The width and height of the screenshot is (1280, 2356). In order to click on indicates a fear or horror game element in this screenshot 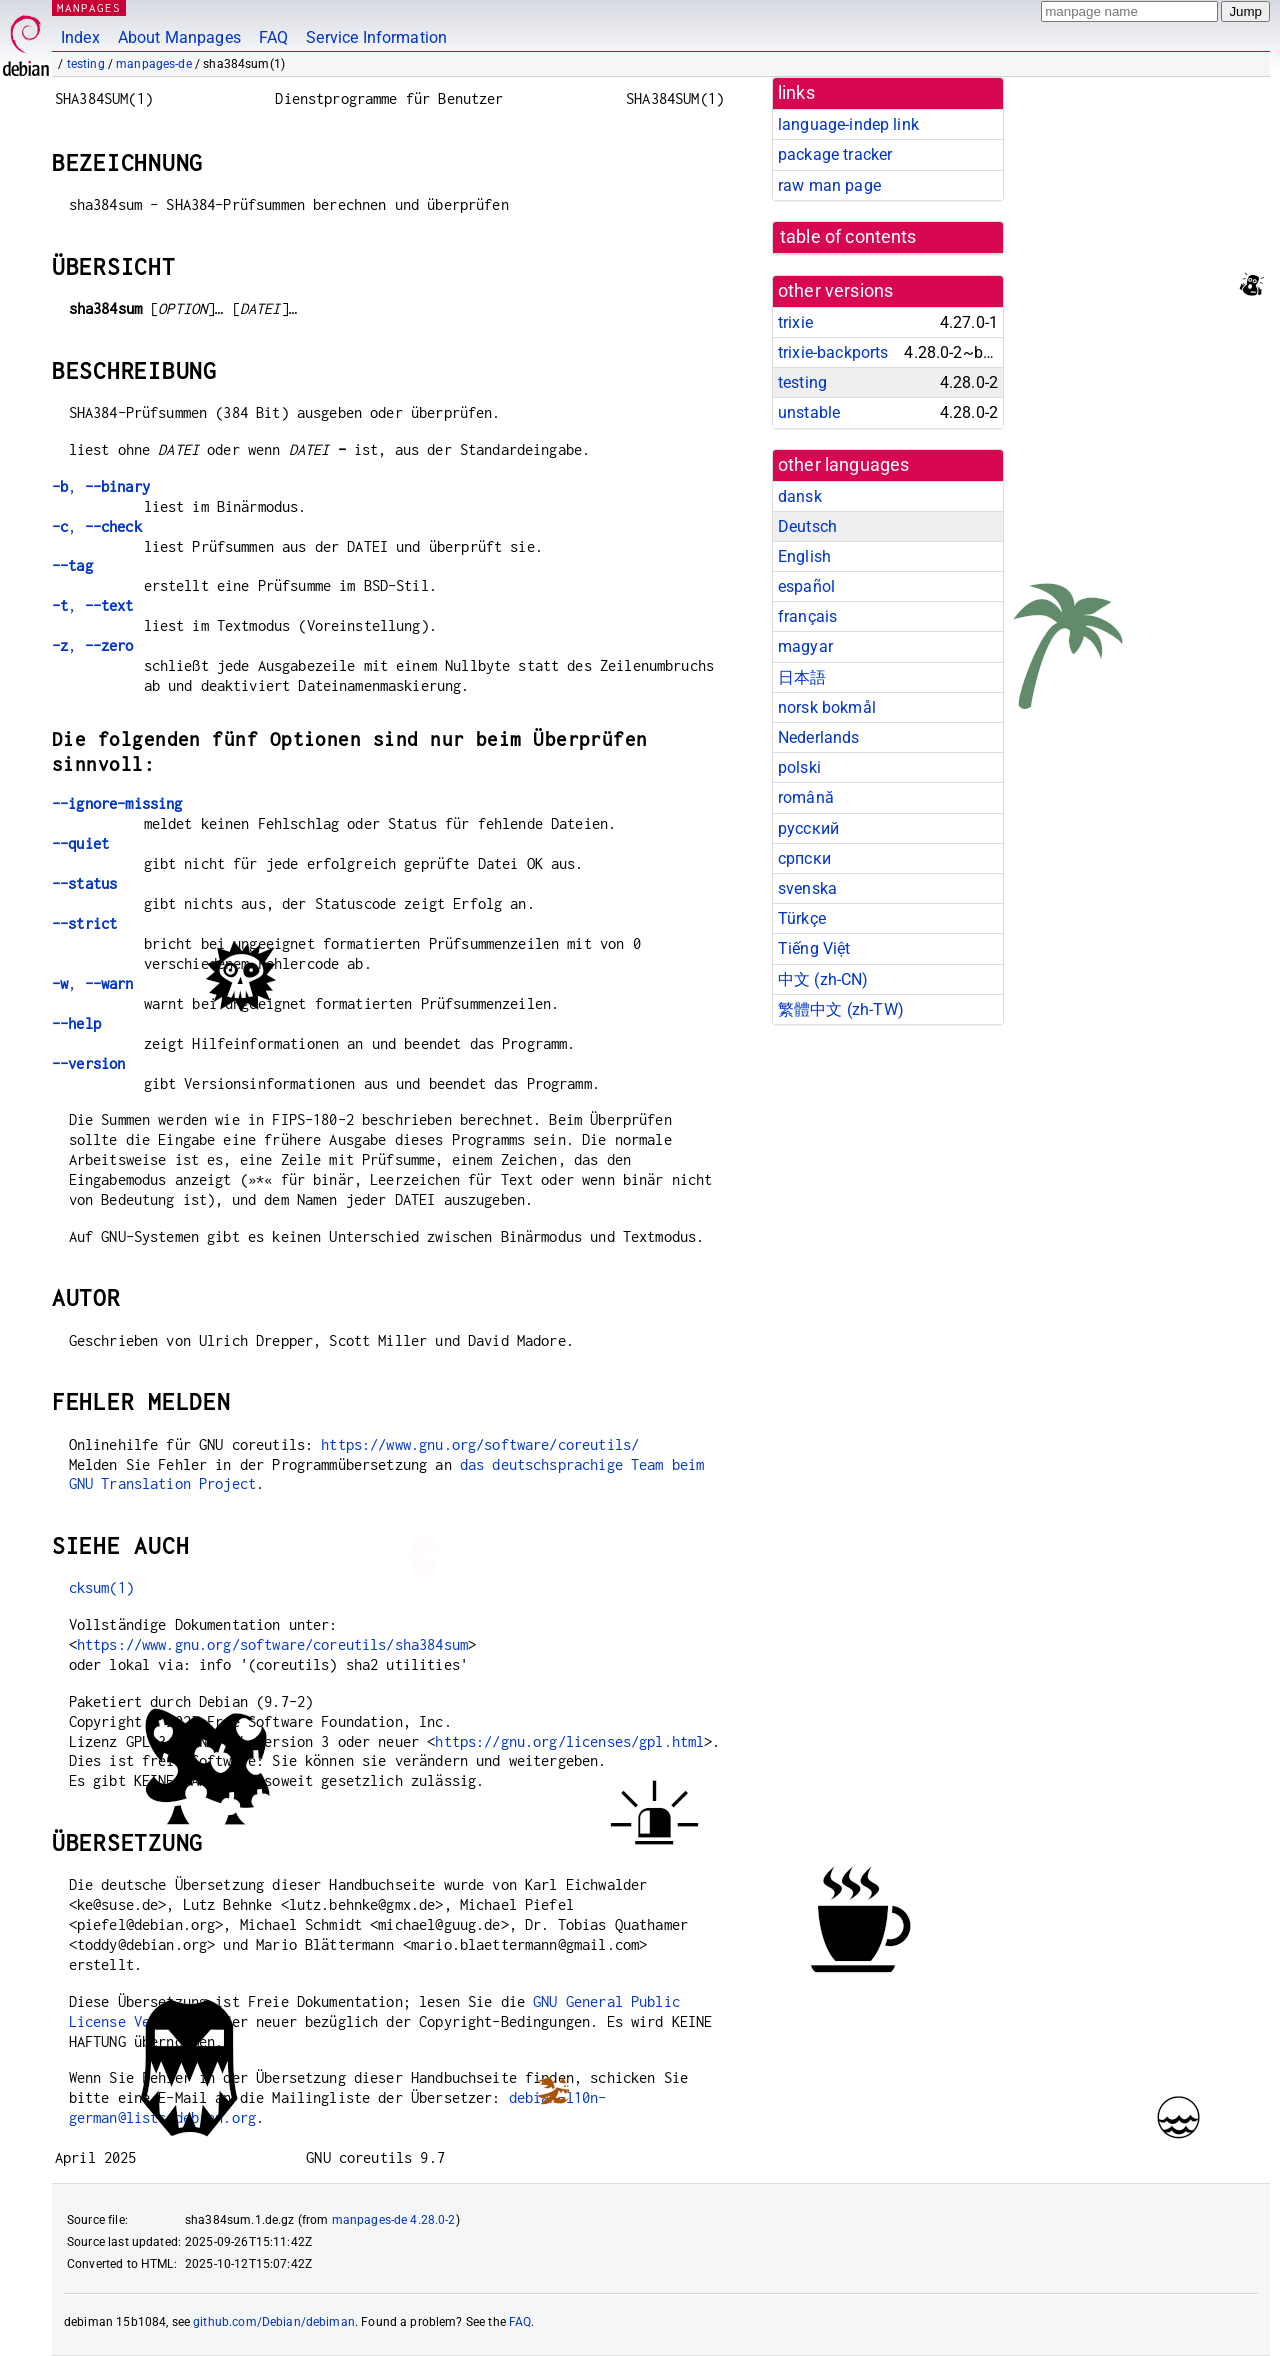, I will do `click(1251, 284)`.